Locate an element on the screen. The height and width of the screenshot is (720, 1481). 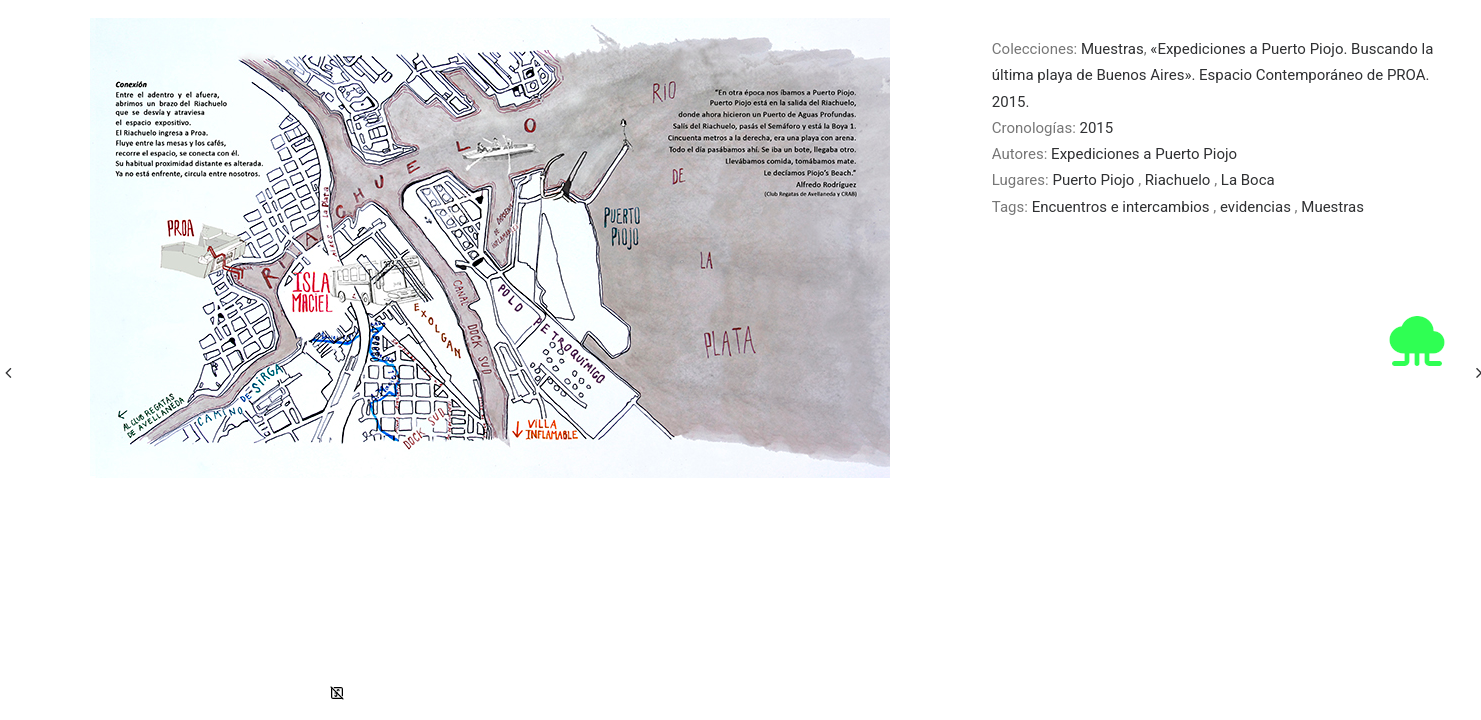
access cloud computing services is located at coordinates (1417, 341).